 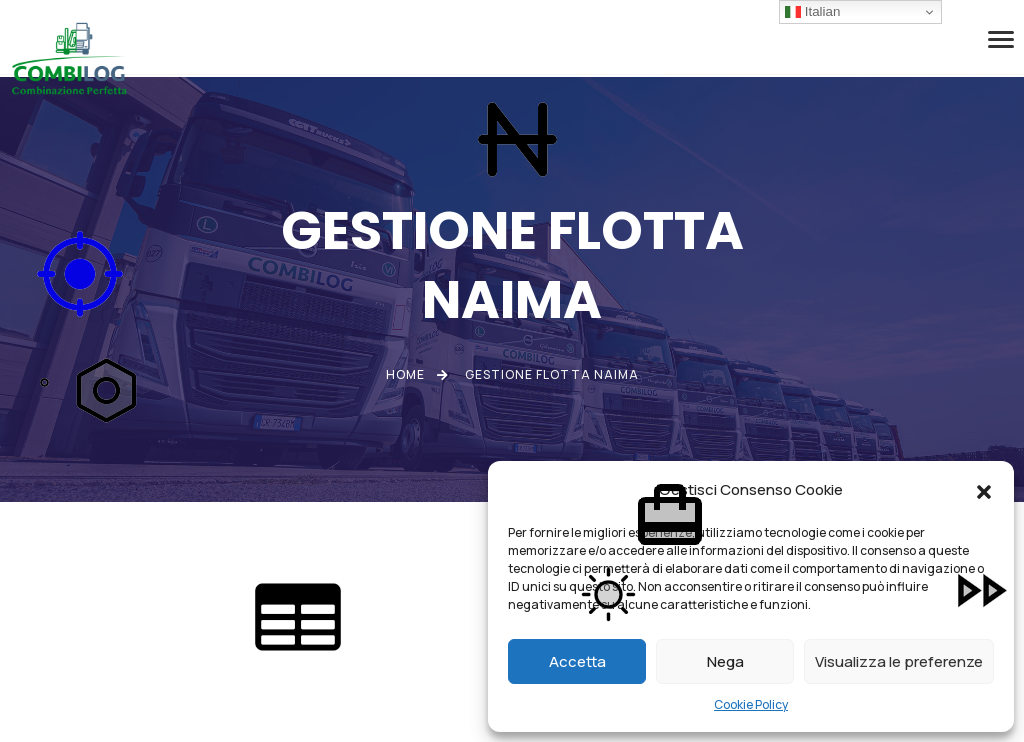 What do you see at coordinates (980, 590) in the screenshot?
I see `skip forward in media playback` at bounding box center [980, 590].